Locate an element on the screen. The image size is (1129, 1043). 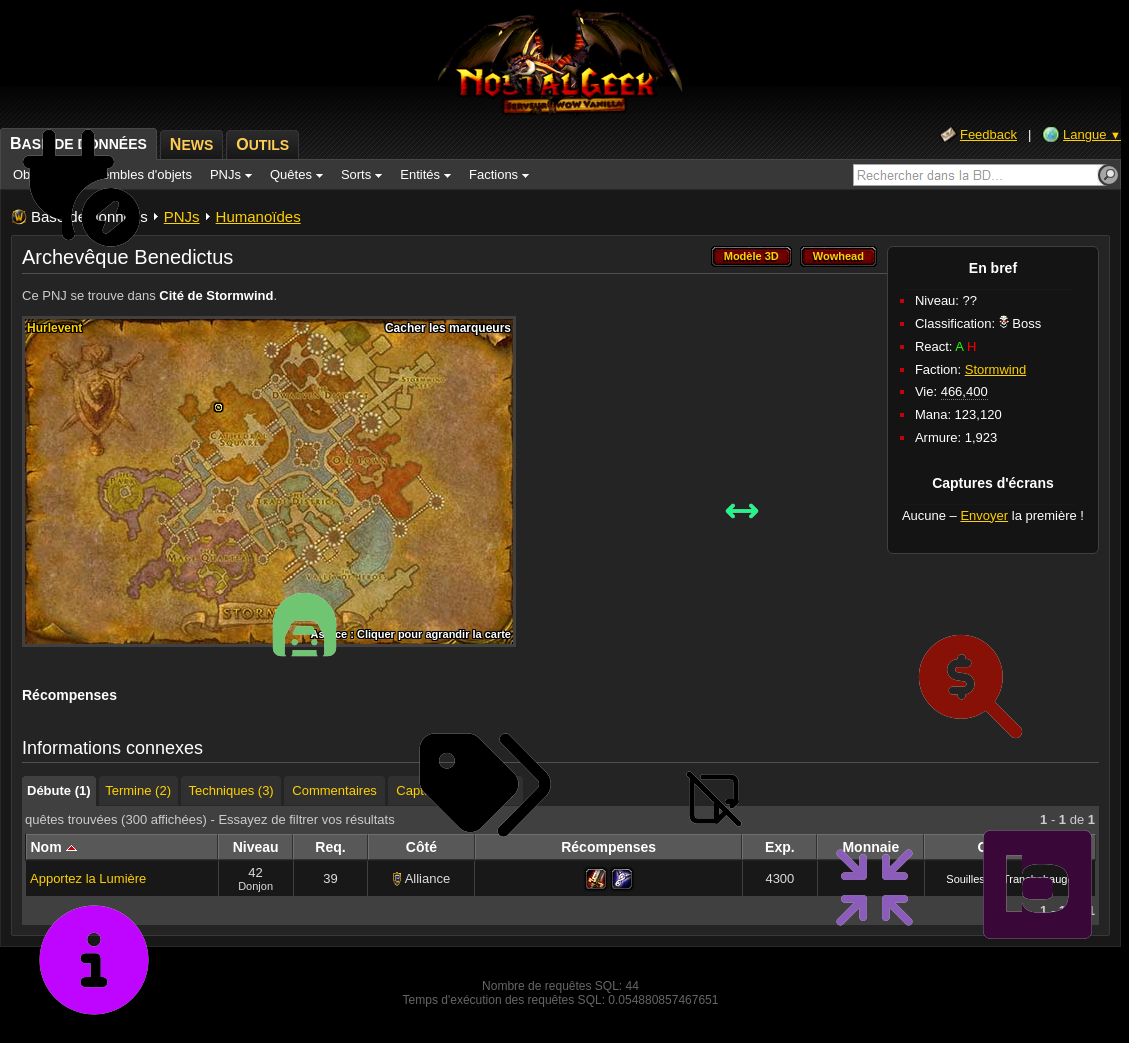
minimize or reduce window size is located at coordinates (874, 887).